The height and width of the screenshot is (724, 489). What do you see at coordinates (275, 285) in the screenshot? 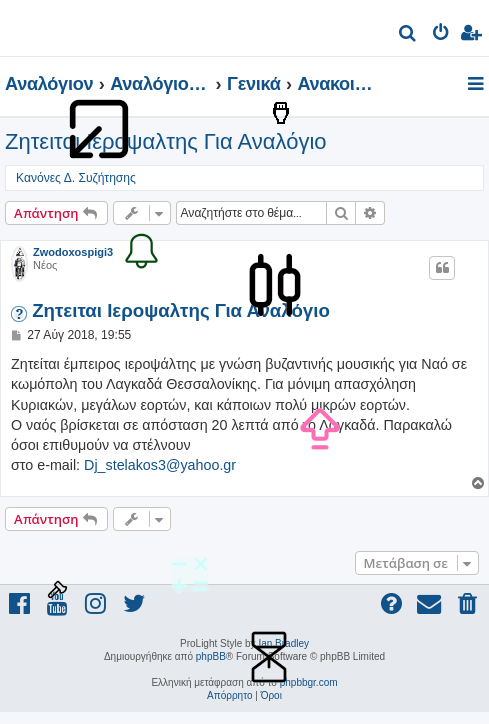
I see `distribute objects evenly with equal horizontal spacing` at bounding box center [275, 285].